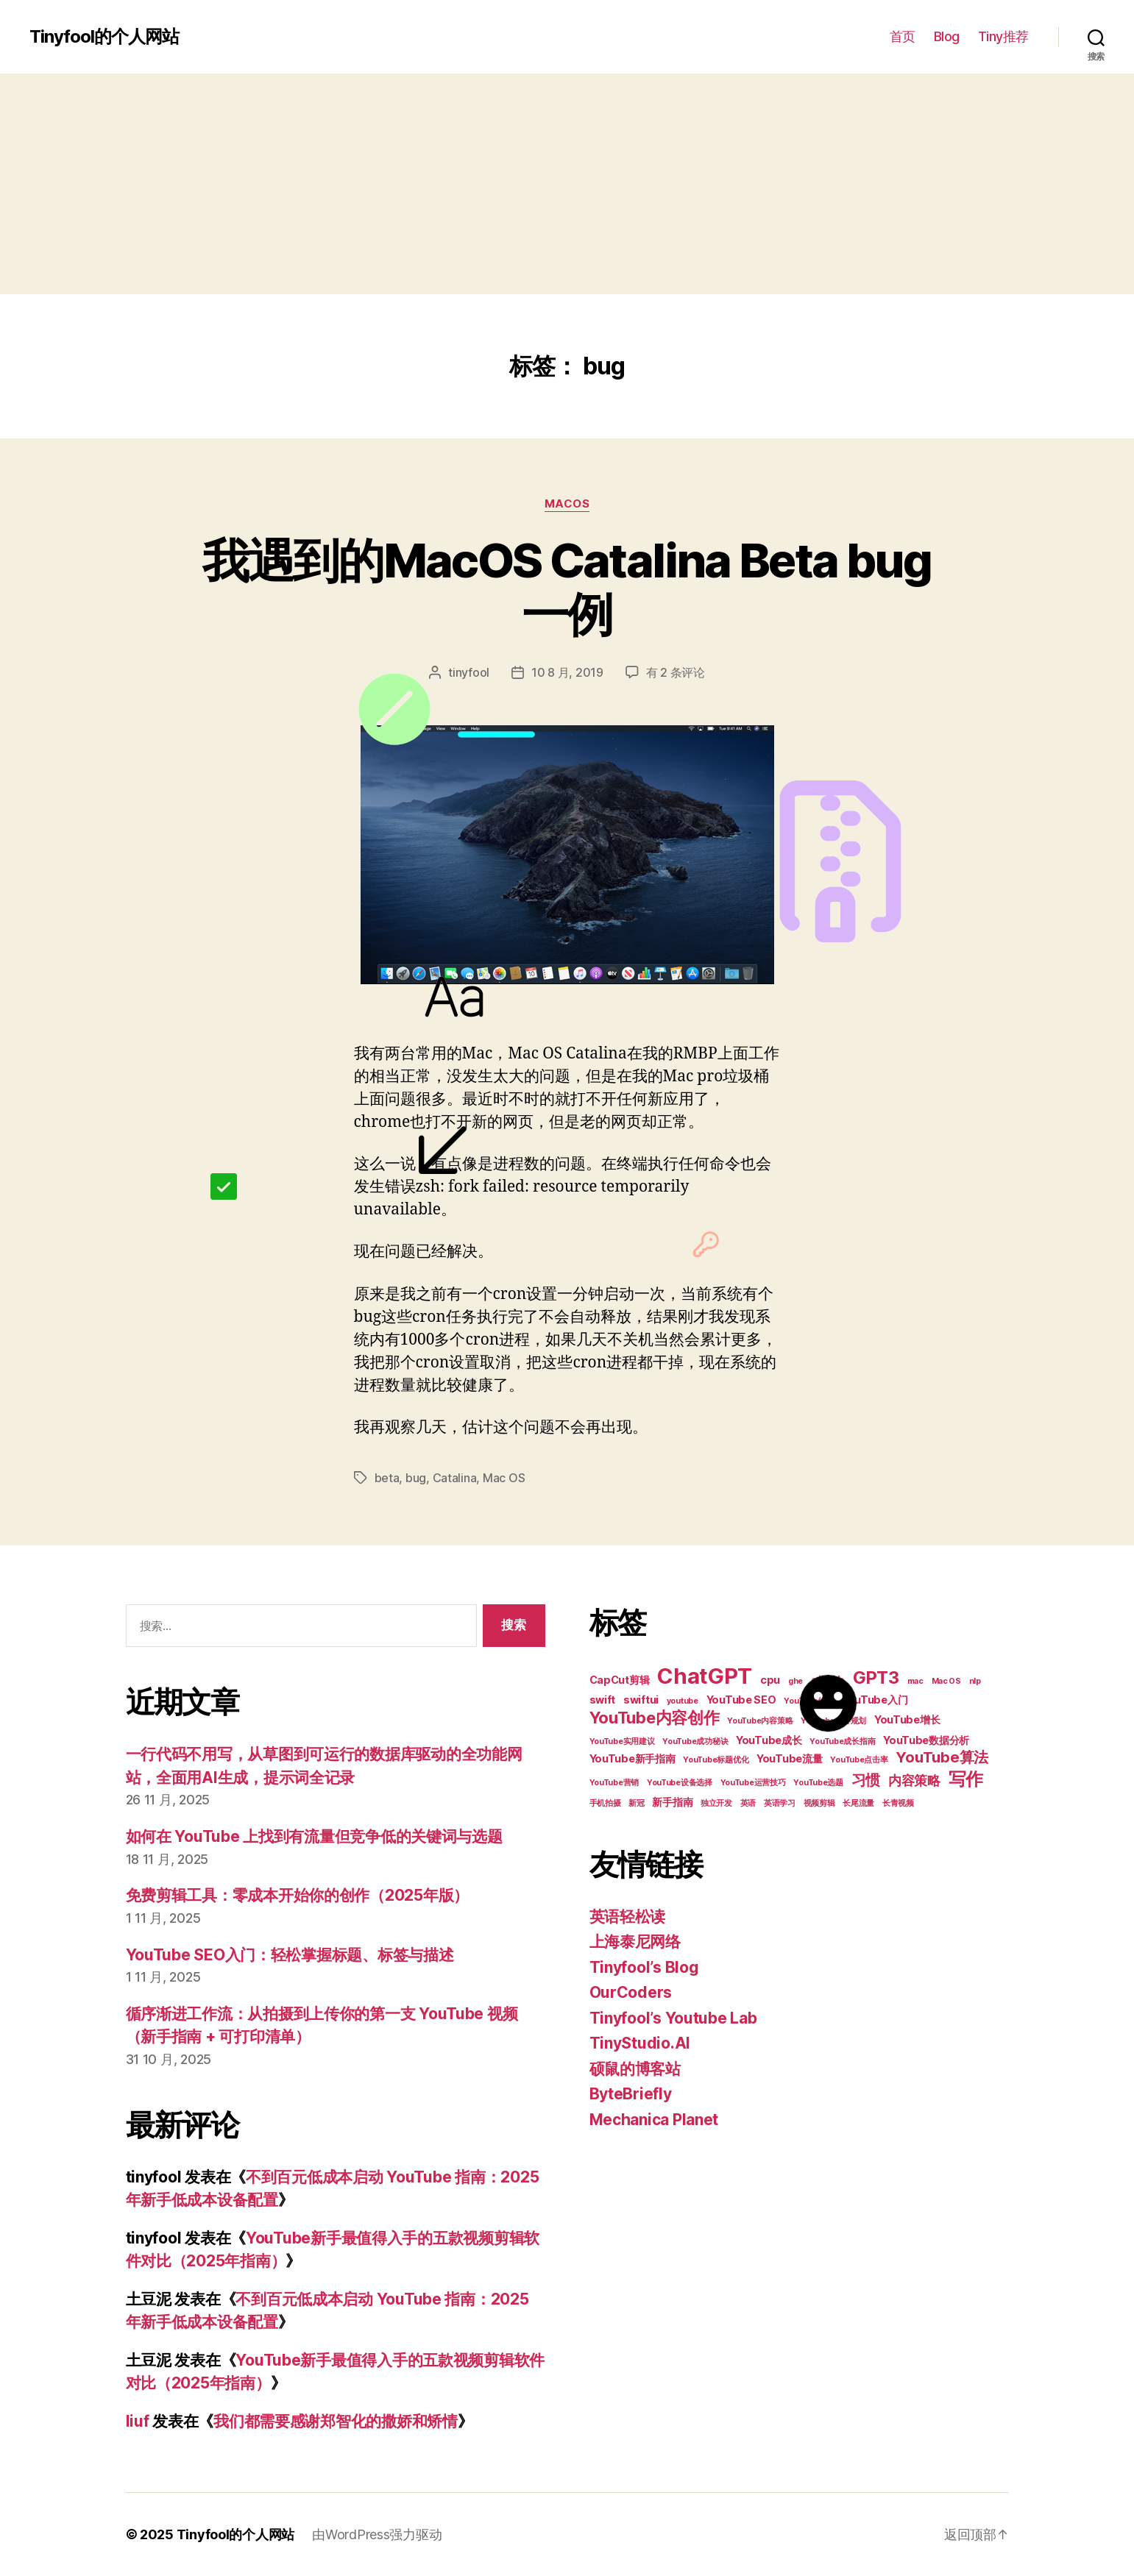 Image resolution: width=1134 pixels, height=2576 pixels. I want to click on adjust text formatting and font settings, so click(454, 997).